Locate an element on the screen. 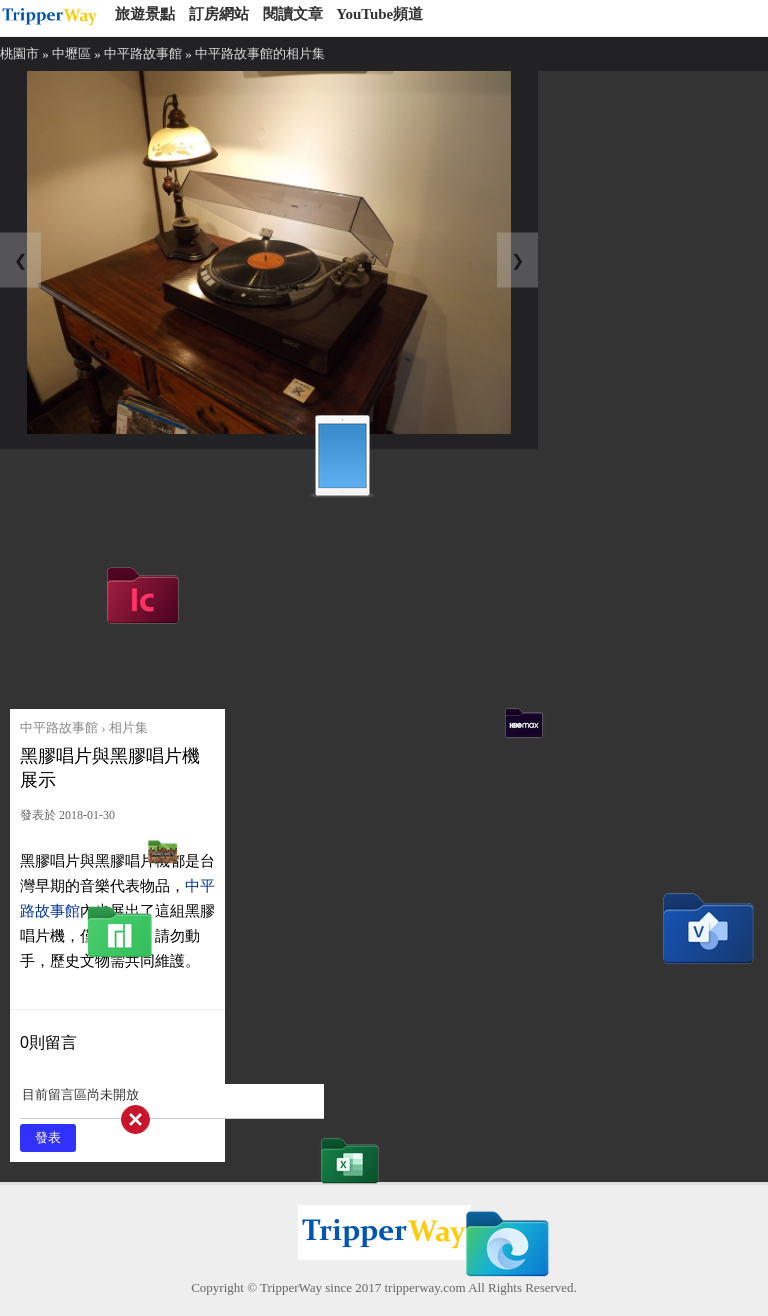  cancel or close a dialog is located at coordinates (135, 1119).